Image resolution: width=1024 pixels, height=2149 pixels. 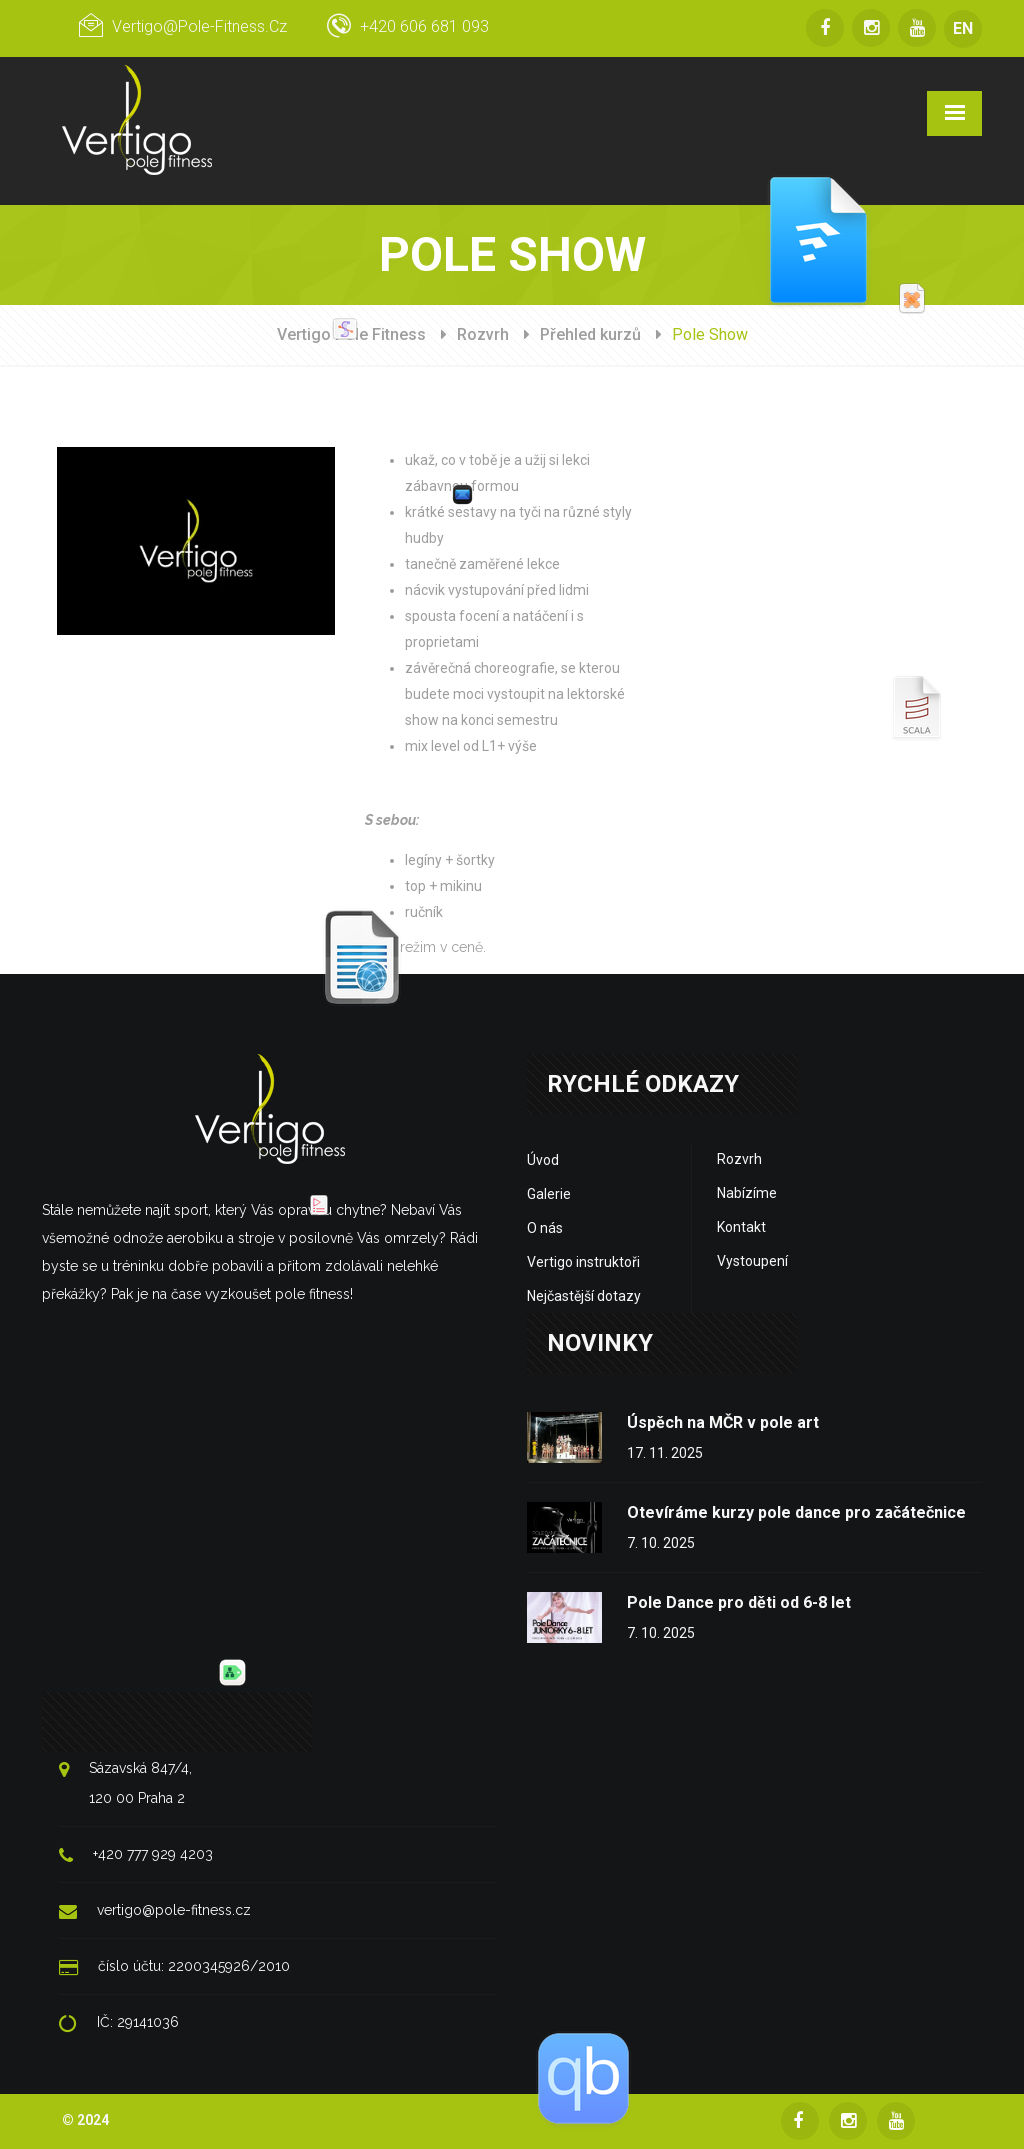 What do you see at coordinates (912, 298) in the screenshot?
I see `a patch or diff file for code changes` at bounding box center [912, 298].